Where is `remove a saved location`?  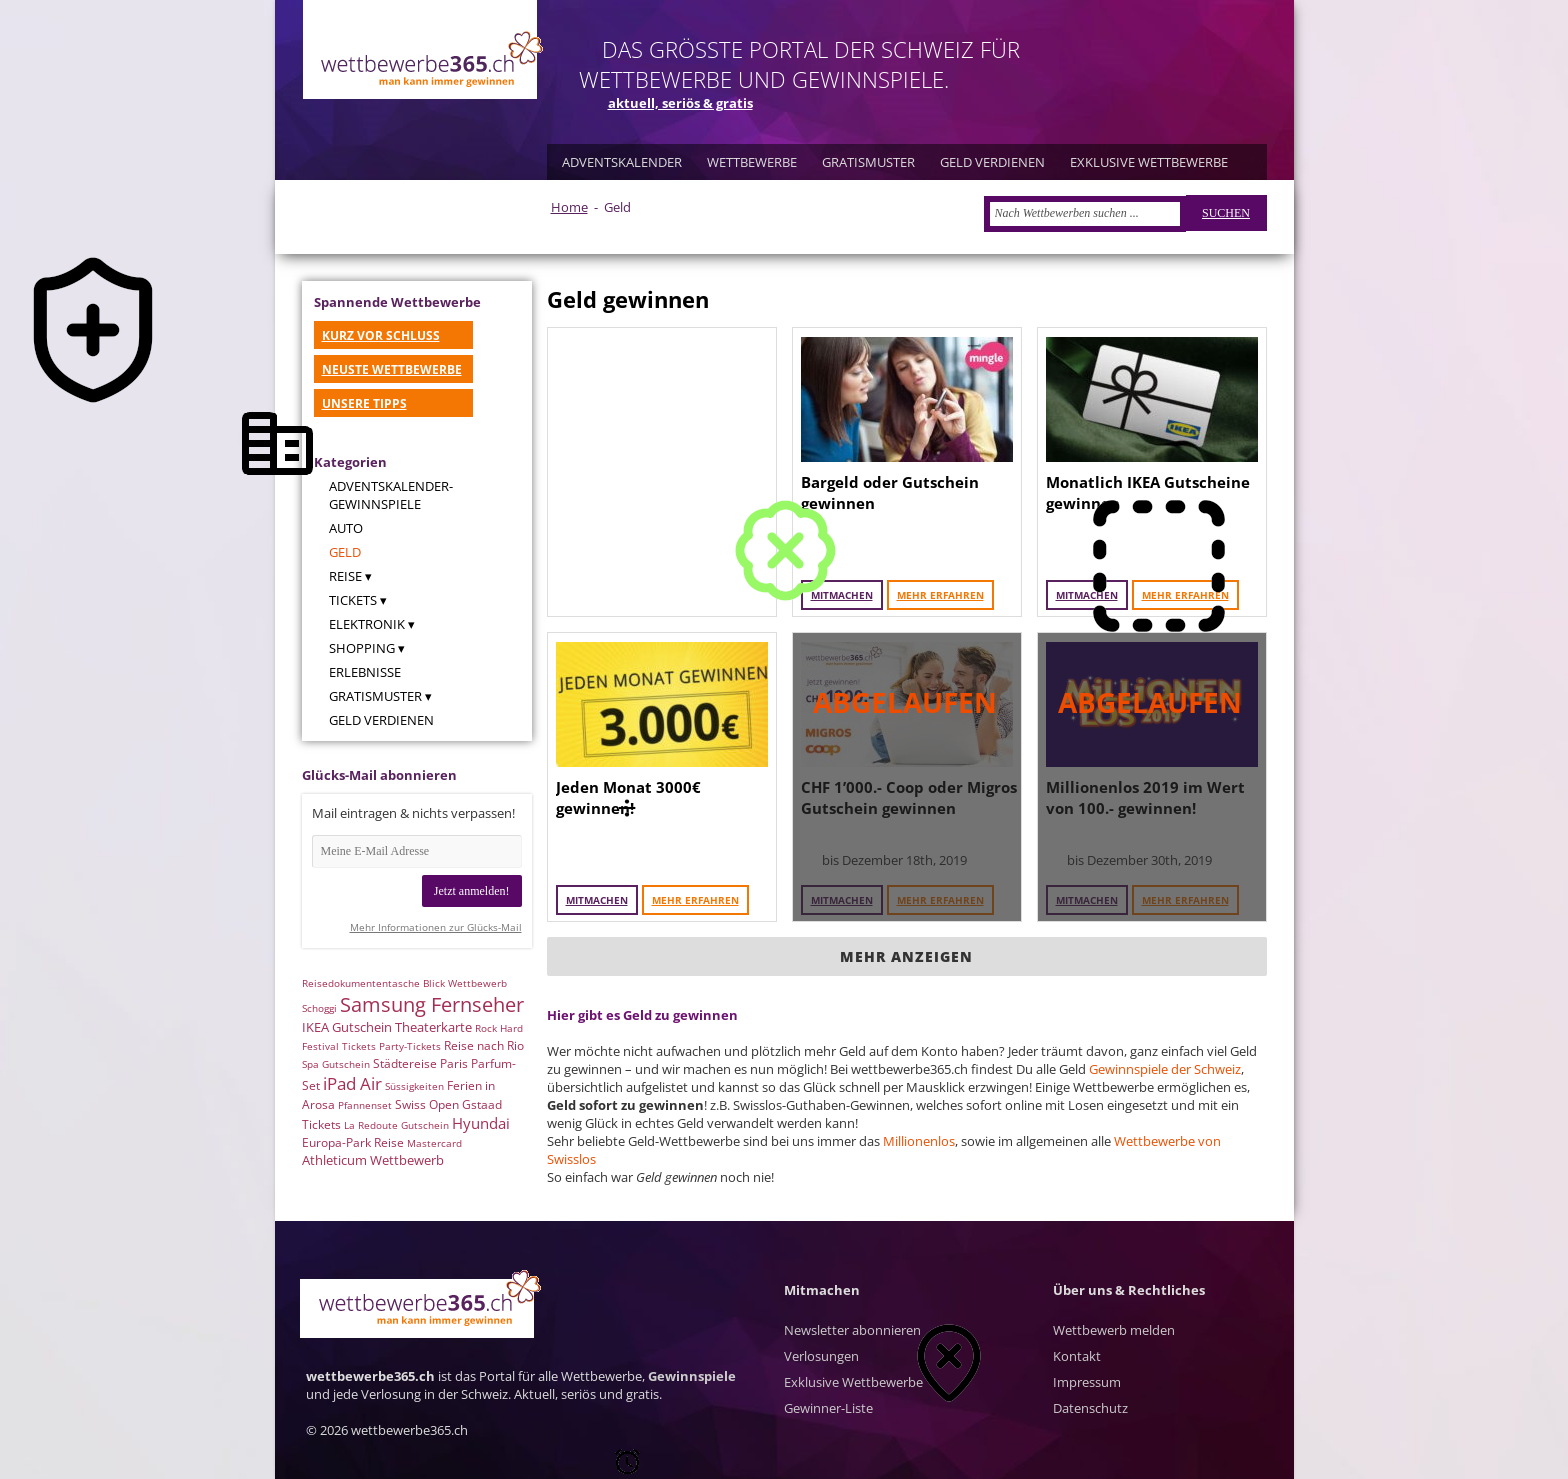 remove a saved location is located at coordinates (949, 1363).